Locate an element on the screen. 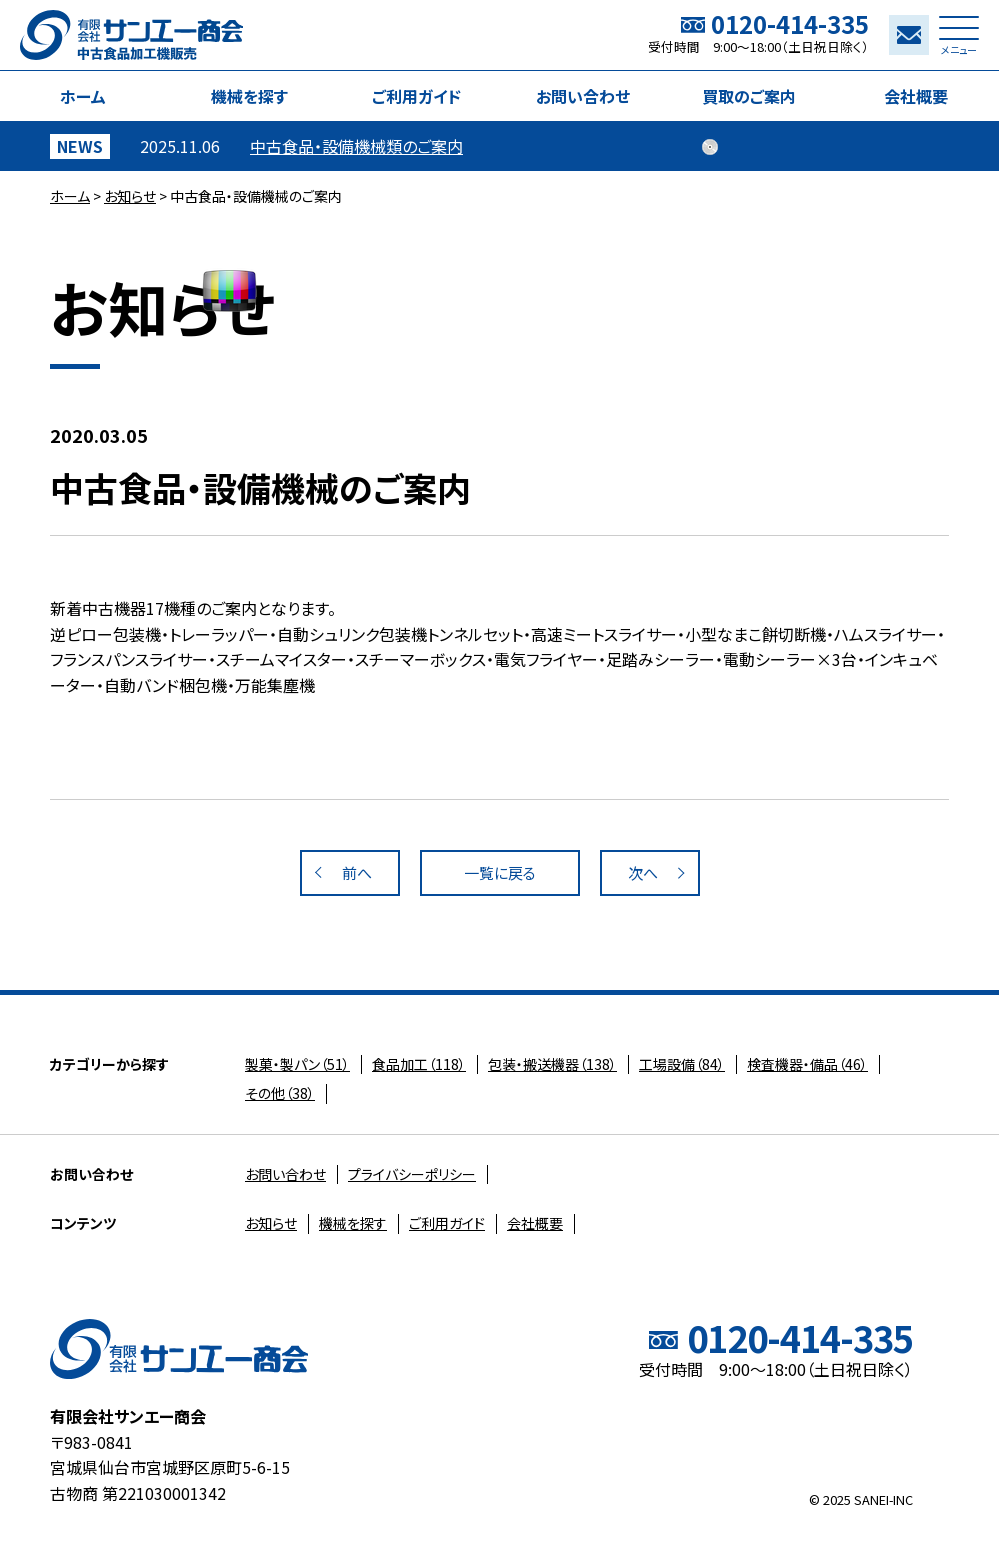 The image size is (999, 1566). indicates media library is being generated or indexed is located at coordinates (229, 293).